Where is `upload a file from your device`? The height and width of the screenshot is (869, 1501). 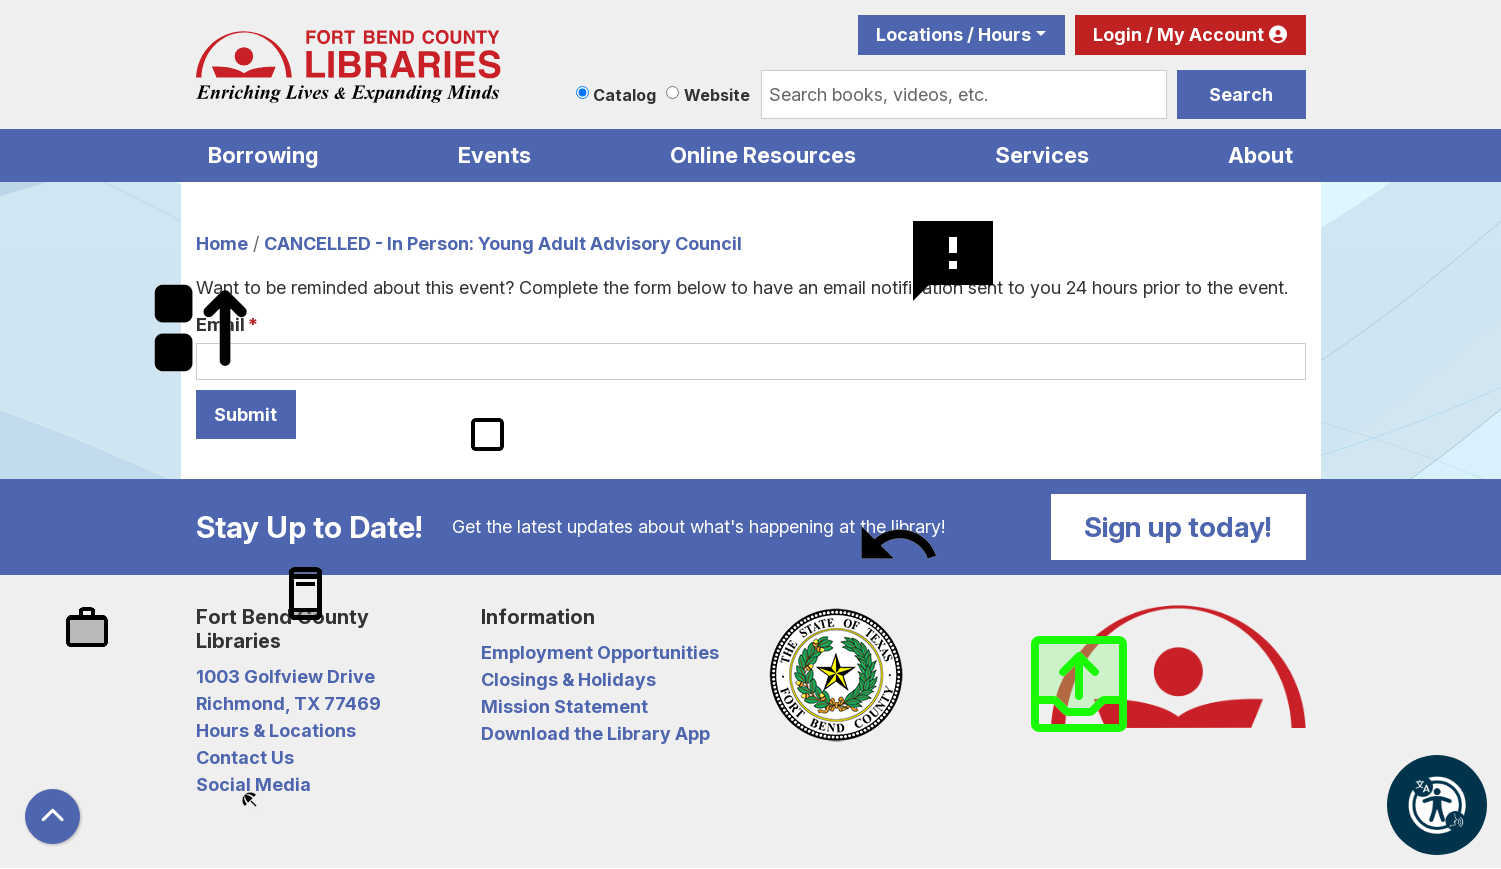
upload a file from your device is located at coordinates (1079, 684).